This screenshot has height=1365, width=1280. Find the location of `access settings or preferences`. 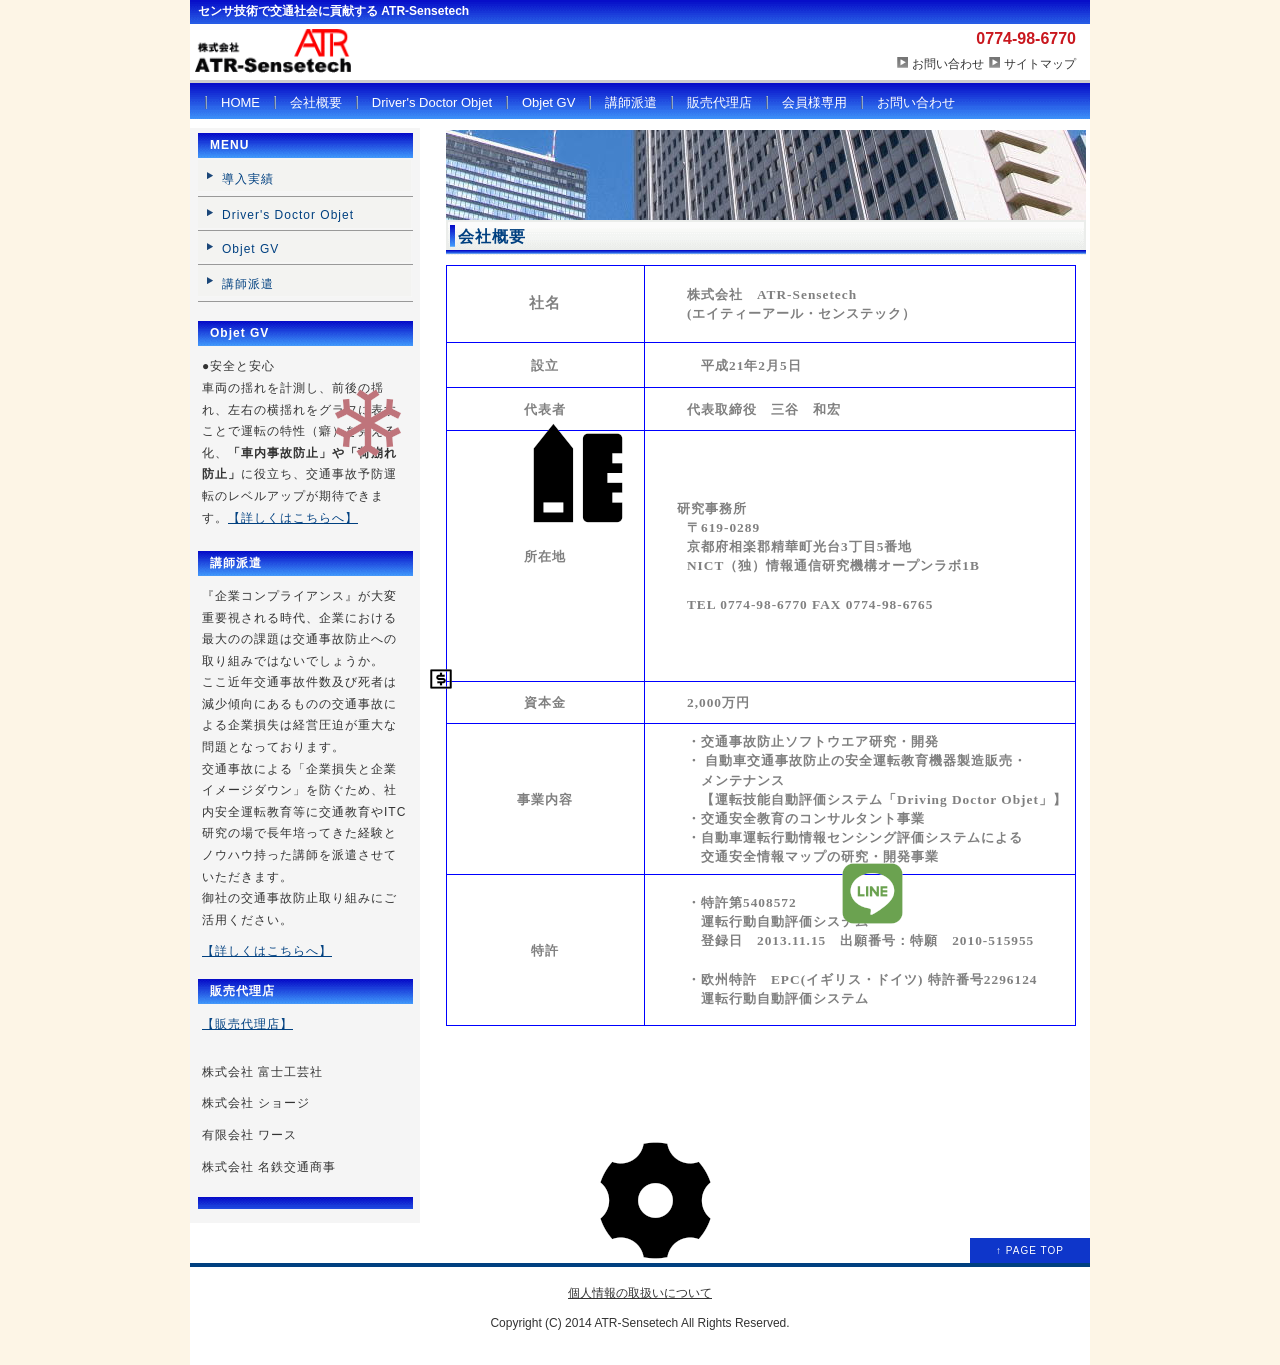

access settings or preferences is located at coordinates (655, 1200).